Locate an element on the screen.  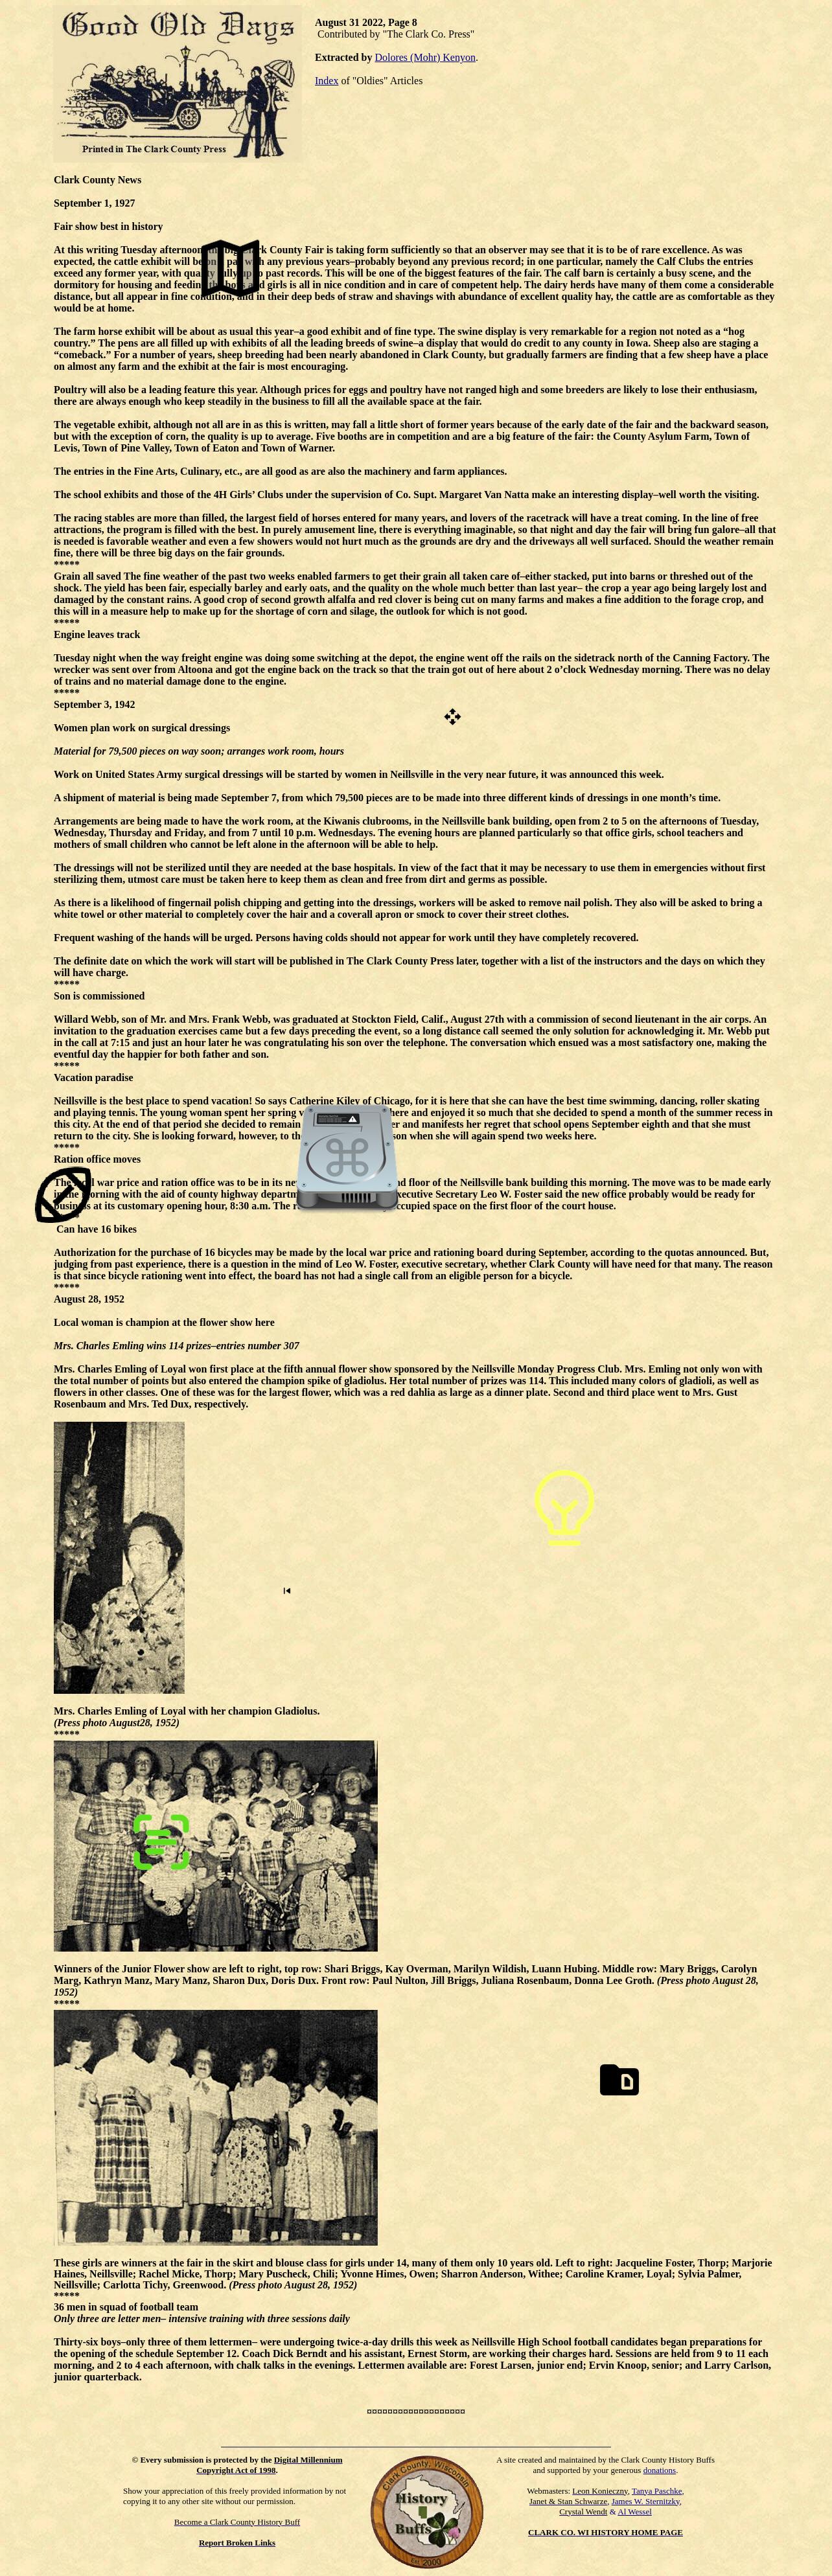
toggle light mode or brightness settings is located at coordinates (564, 1508).